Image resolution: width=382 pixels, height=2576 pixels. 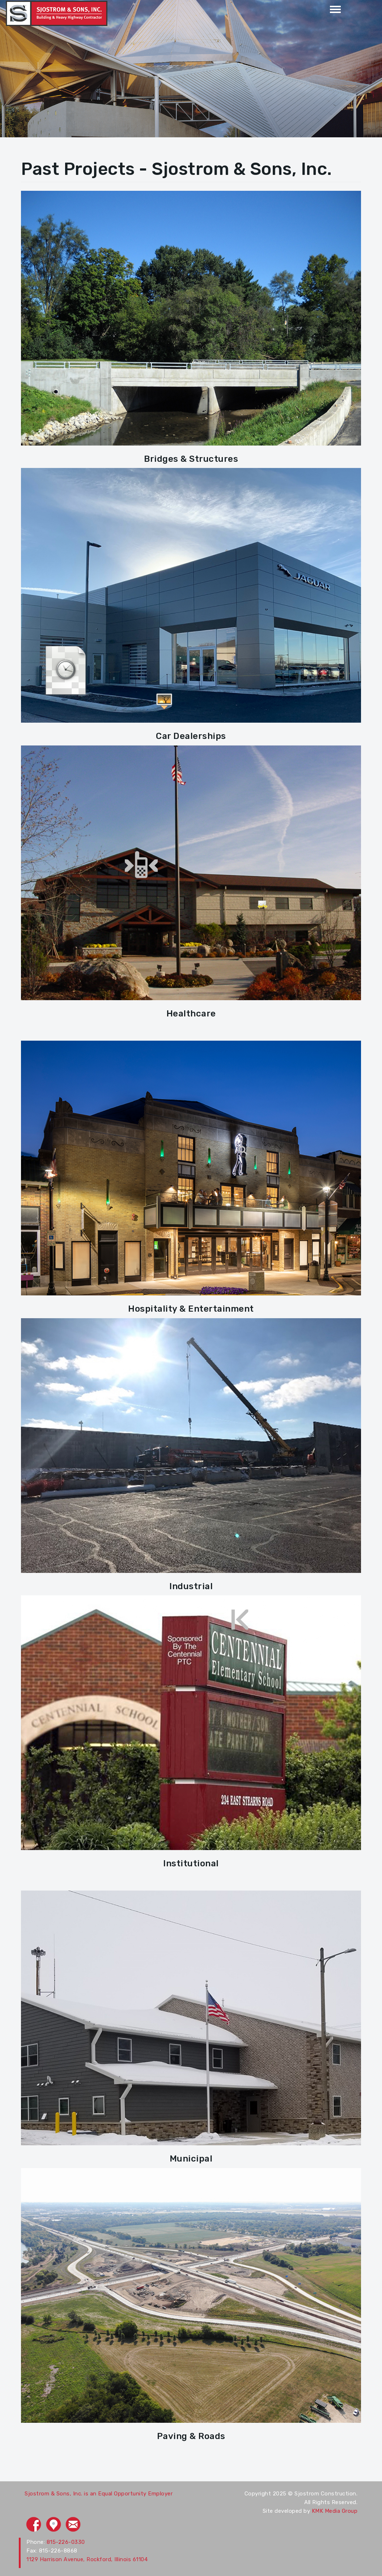 I want to click on open saved searches folder, so click(x=243, y=1150).